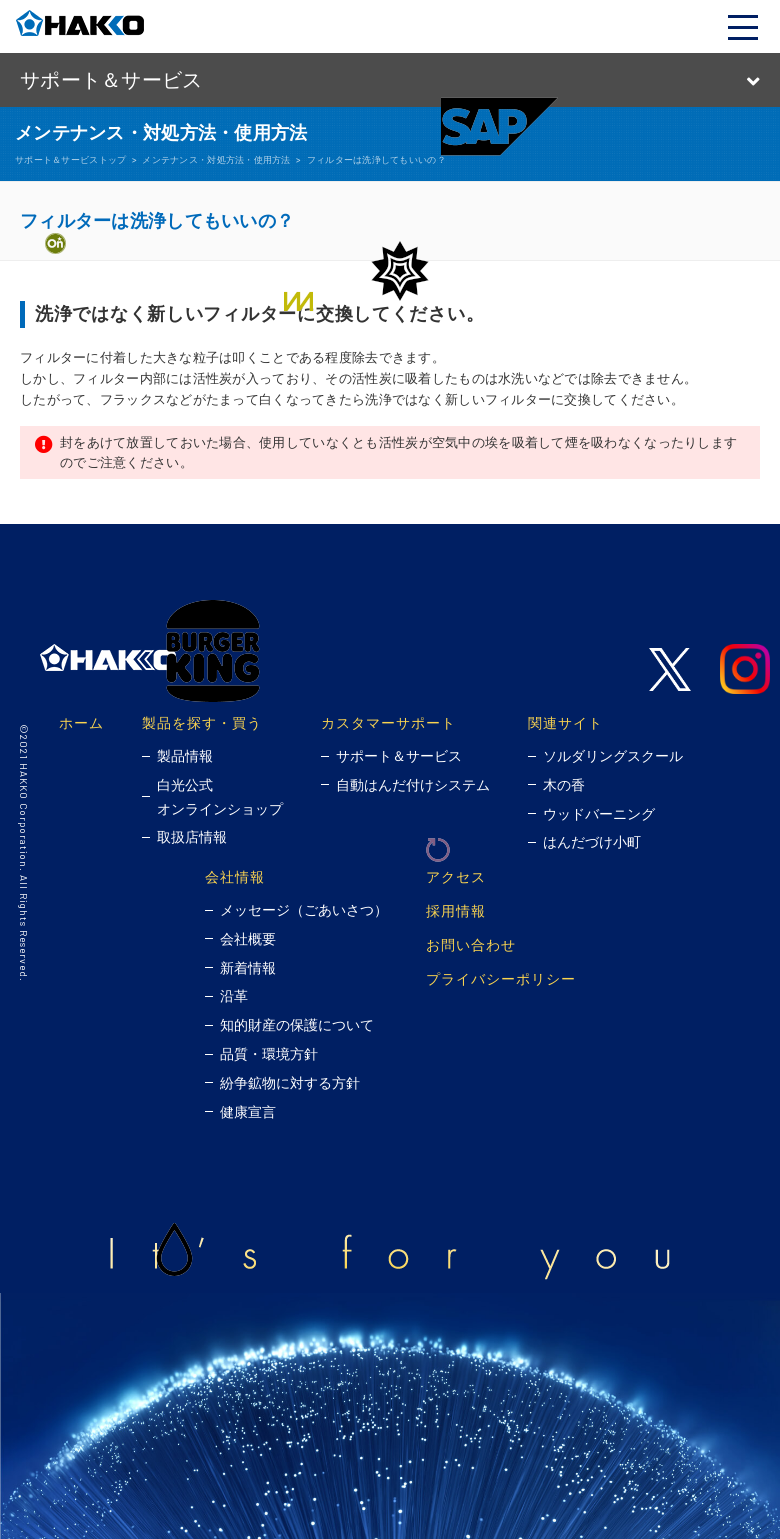 Image resolution: width=780 pixels, height=1539 pixels. What do you see at coordinates (174, 1249) in the screenshot?
I see `moo print and design services logo` at bounding box center [174, 1249].